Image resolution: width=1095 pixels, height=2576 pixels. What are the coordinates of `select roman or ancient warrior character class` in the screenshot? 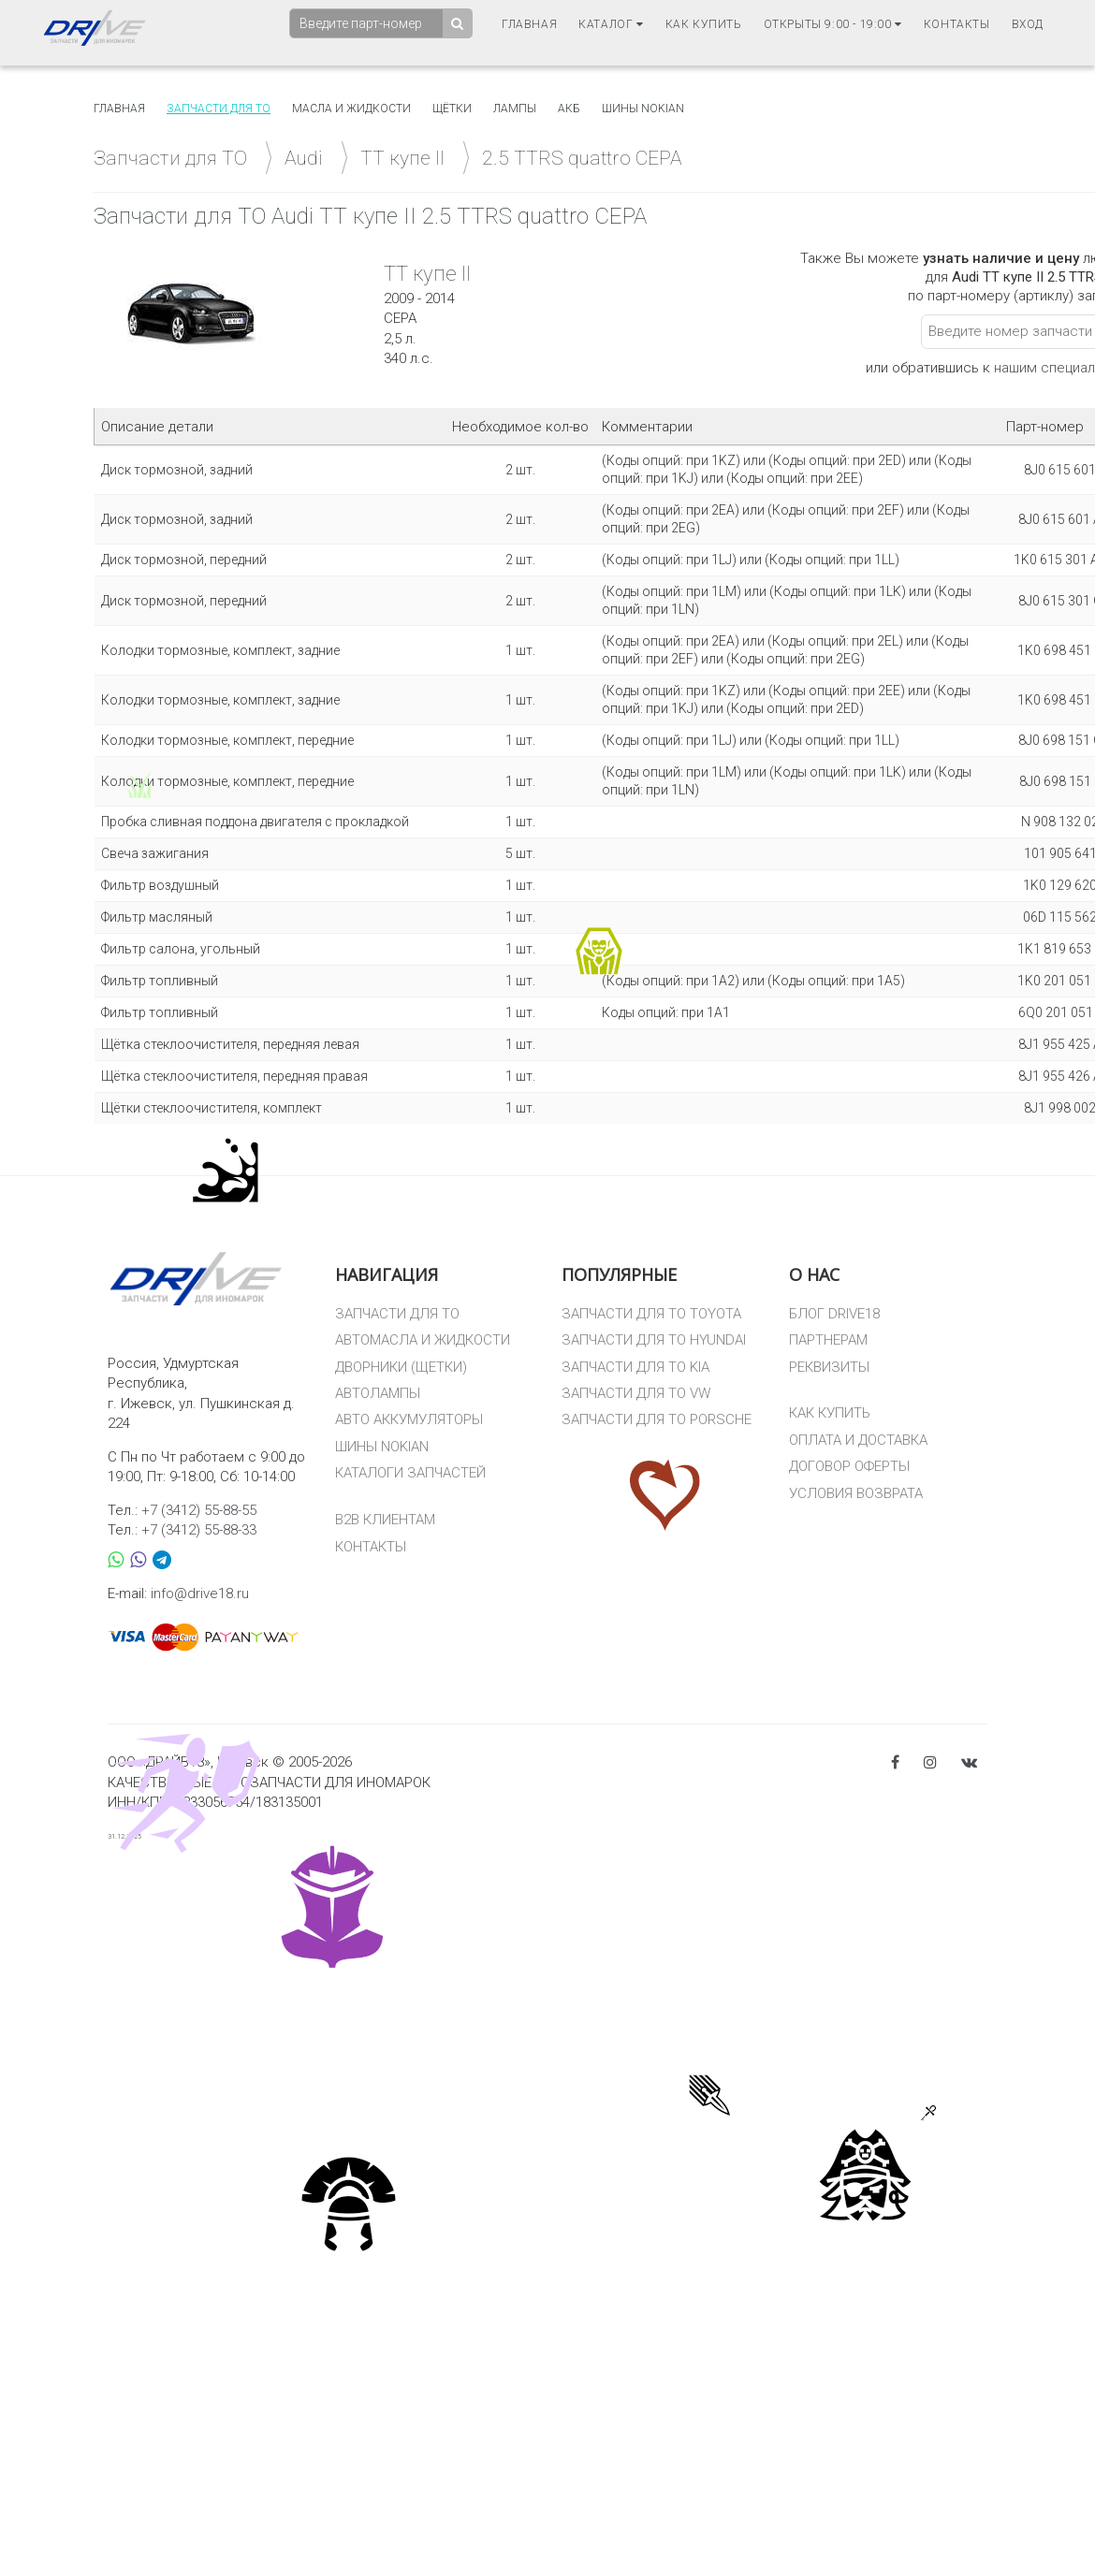 It's located at (348, 2204).